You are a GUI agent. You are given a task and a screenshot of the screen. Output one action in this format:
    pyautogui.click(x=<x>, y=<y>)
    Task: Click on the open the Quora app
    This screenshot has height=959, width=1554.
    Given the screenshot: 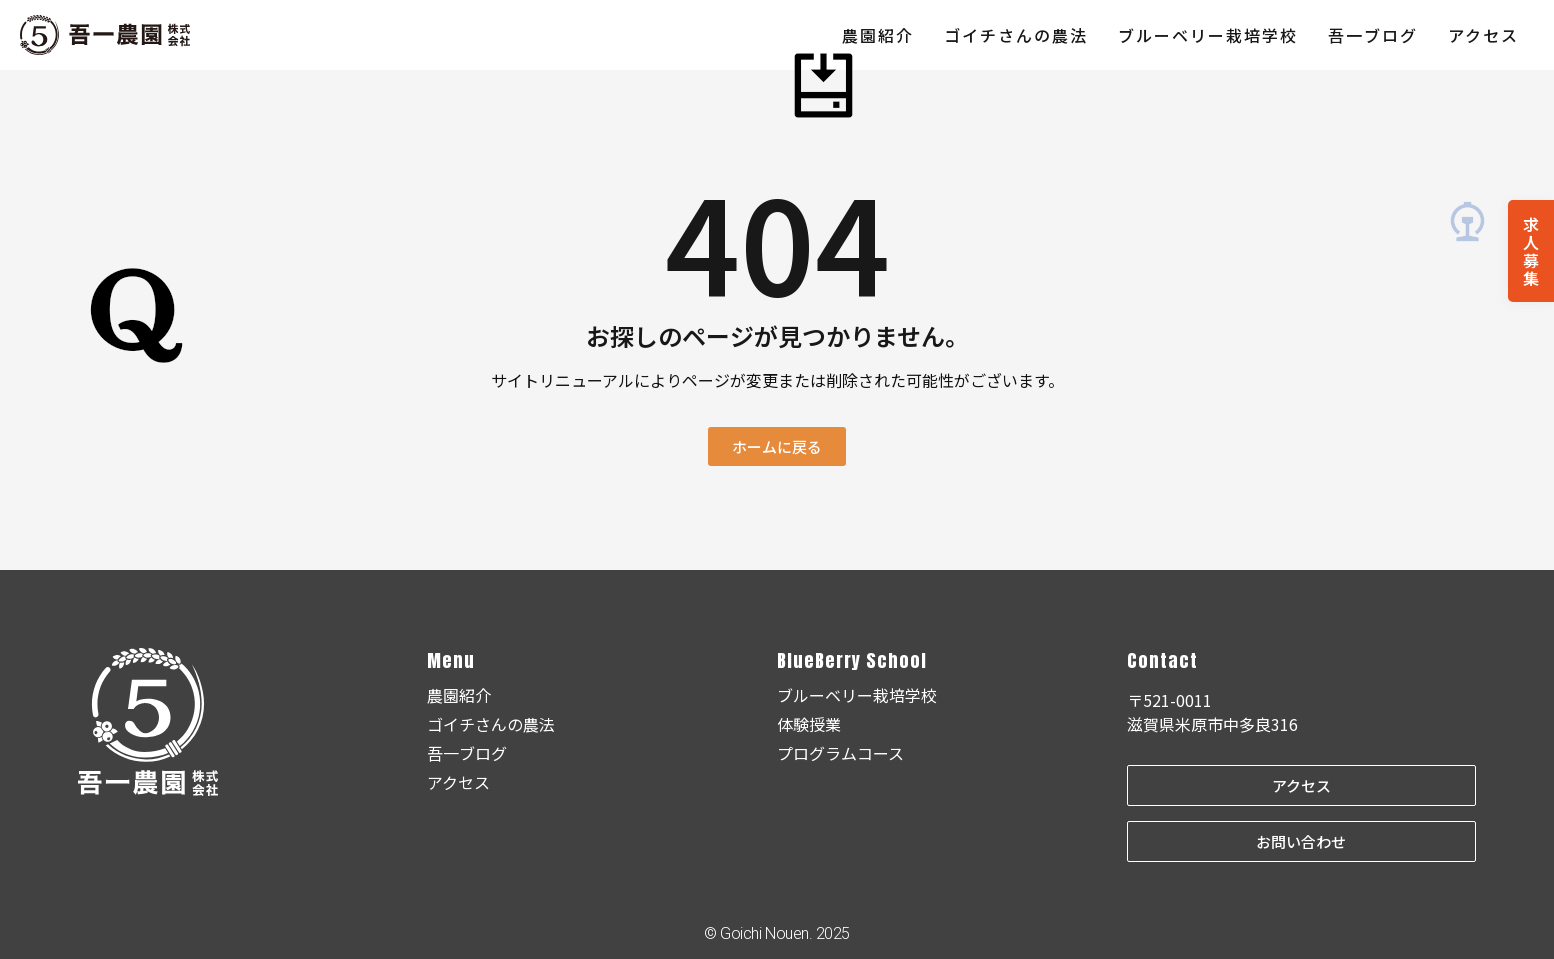 What is the action you would take?
    pyautogui.click(x=136, y=315)
    